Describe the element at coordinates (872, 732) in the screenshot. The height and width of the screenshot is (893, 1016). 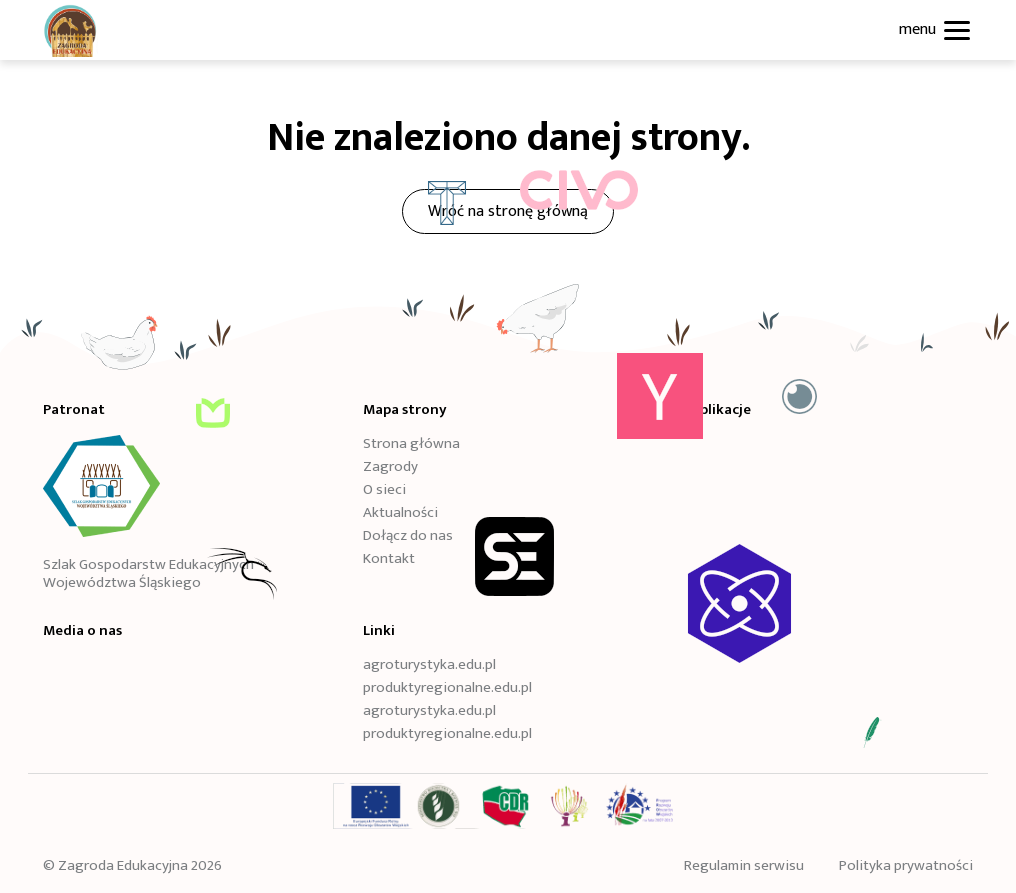
I see `apache software foundation logo` at that location.